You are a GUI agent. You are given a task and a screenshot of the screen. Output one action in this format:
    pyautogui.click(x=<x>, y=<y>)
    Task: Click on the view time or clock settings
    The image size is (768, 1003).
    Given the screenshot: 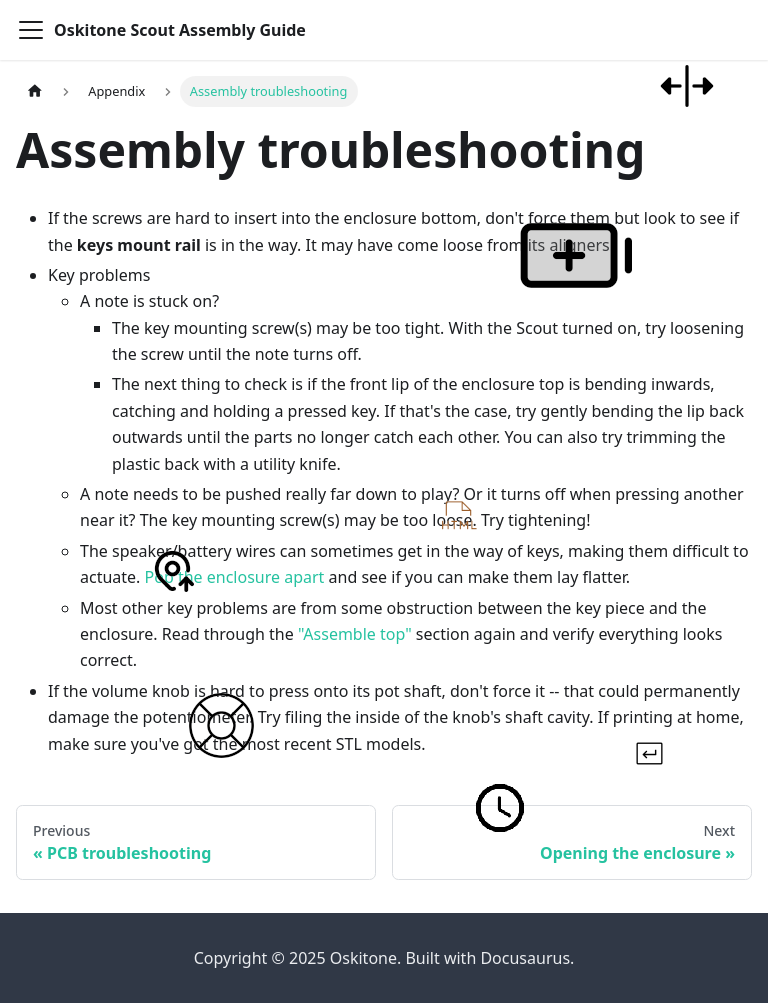 What is the action you would take?
    pyautogui.click(x=500, y=808)
    